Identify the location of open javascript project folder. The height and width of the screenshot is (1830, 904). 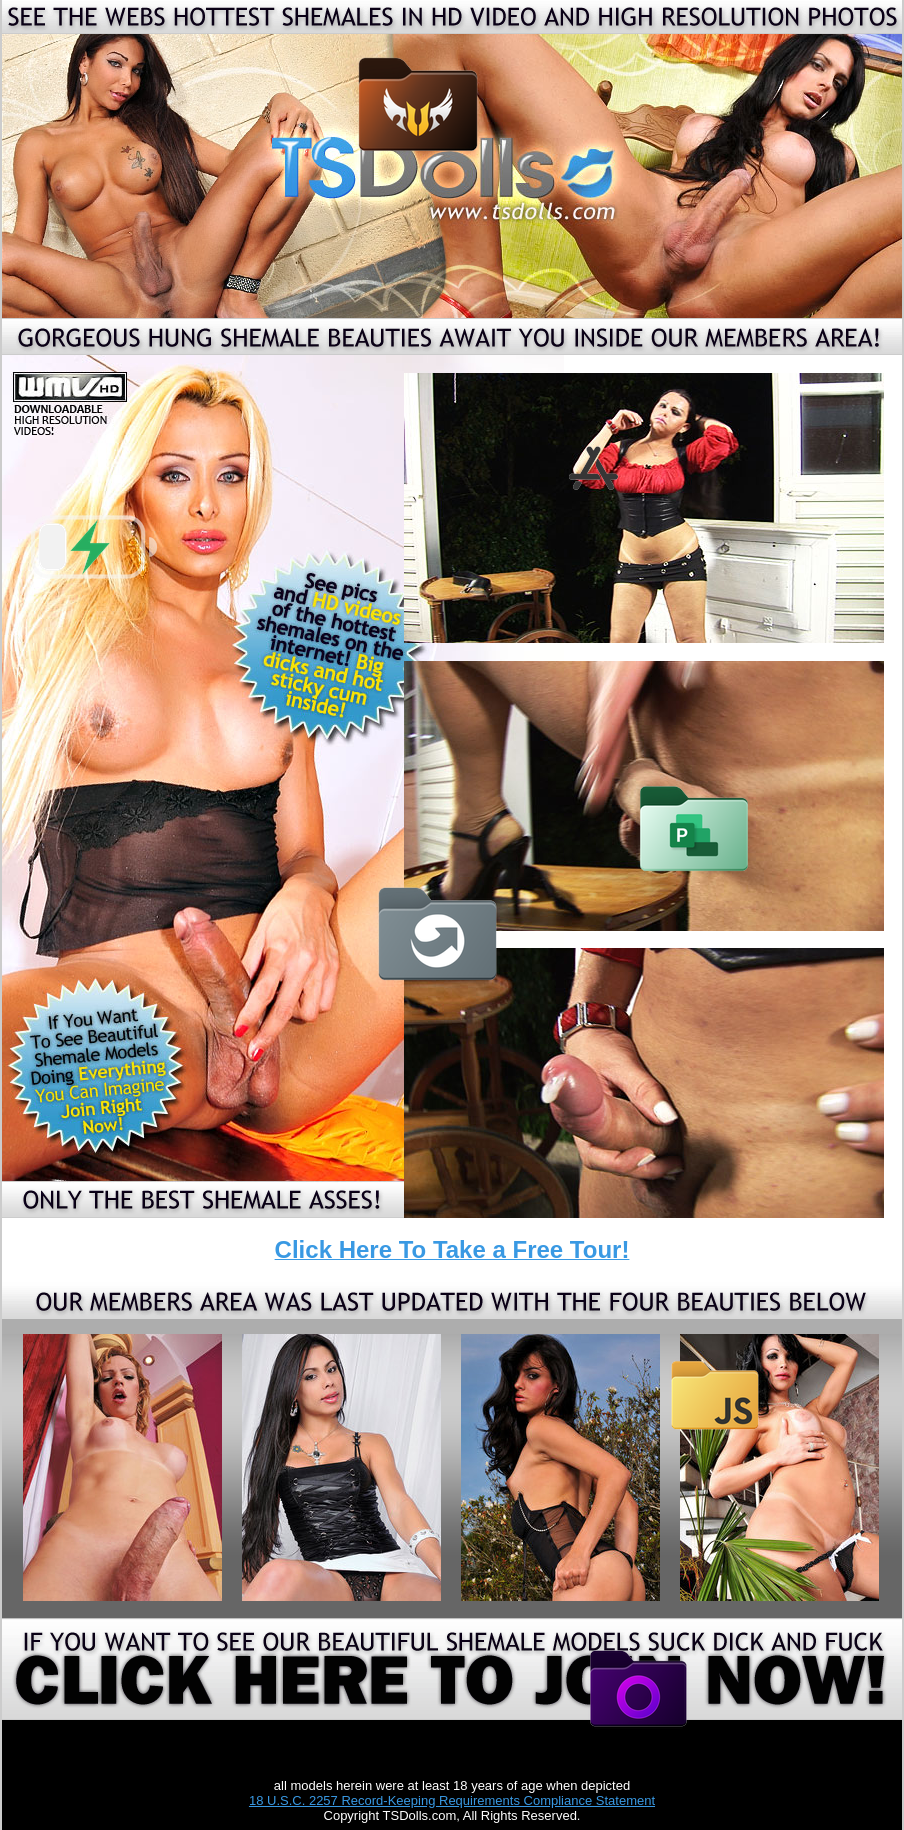
(714, 1397).